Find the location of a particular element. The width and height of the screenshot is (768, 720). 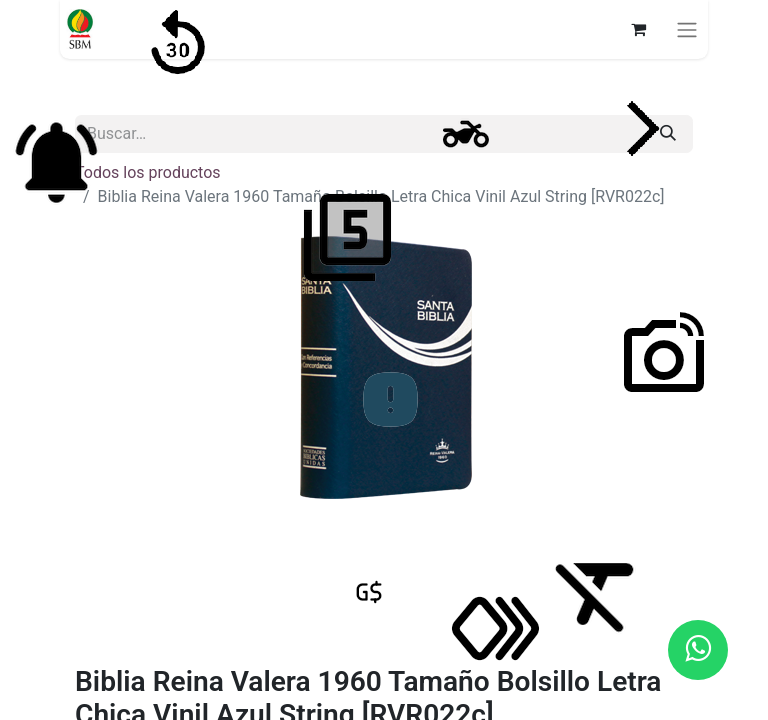

indicates a warning or alert status is located at coordinates (390, 399).